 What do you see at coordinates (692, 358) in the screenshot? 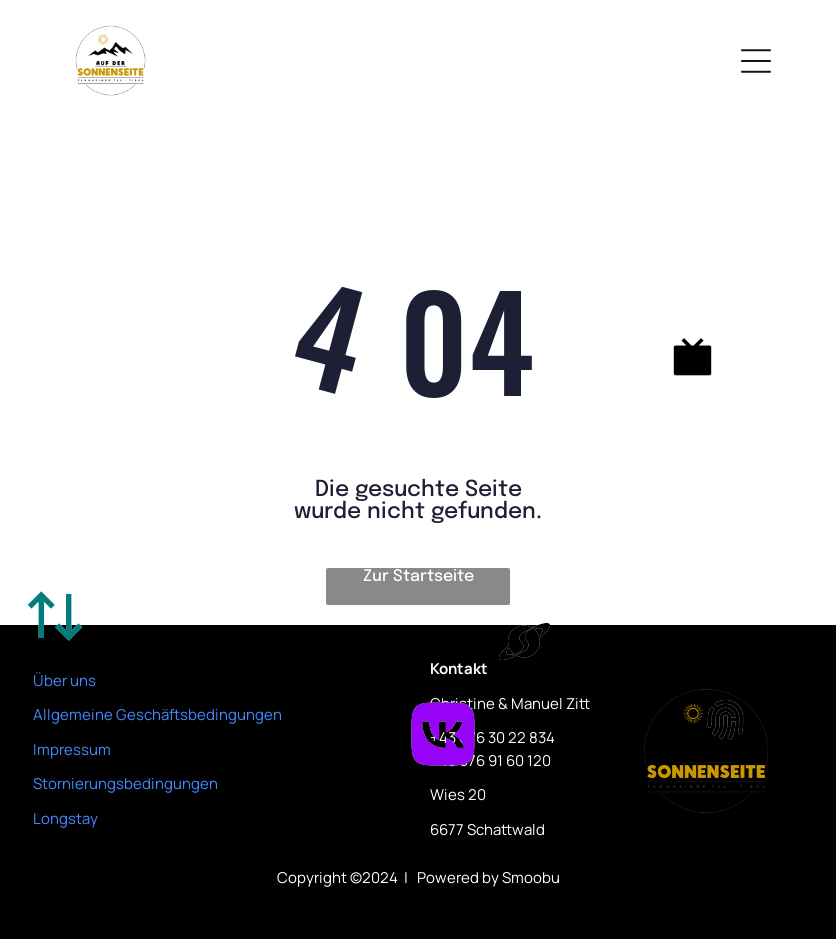
I see `open tv or video streaming app` at bounding box center [692, 358].